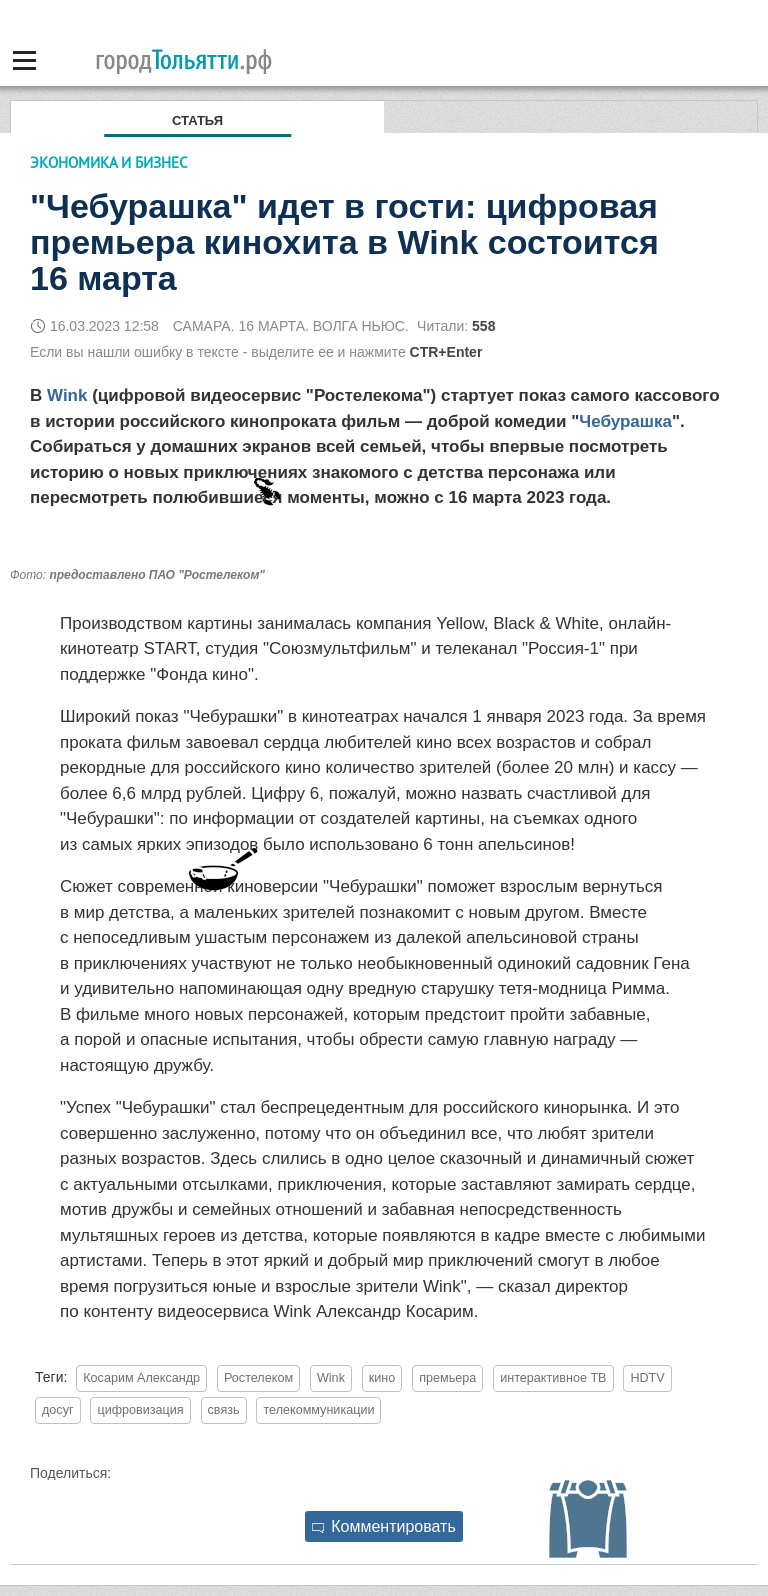 The height and width of the screenshot is (1596, 768). I want to click on equip basic armor or clothing item, so click(588, 1519).